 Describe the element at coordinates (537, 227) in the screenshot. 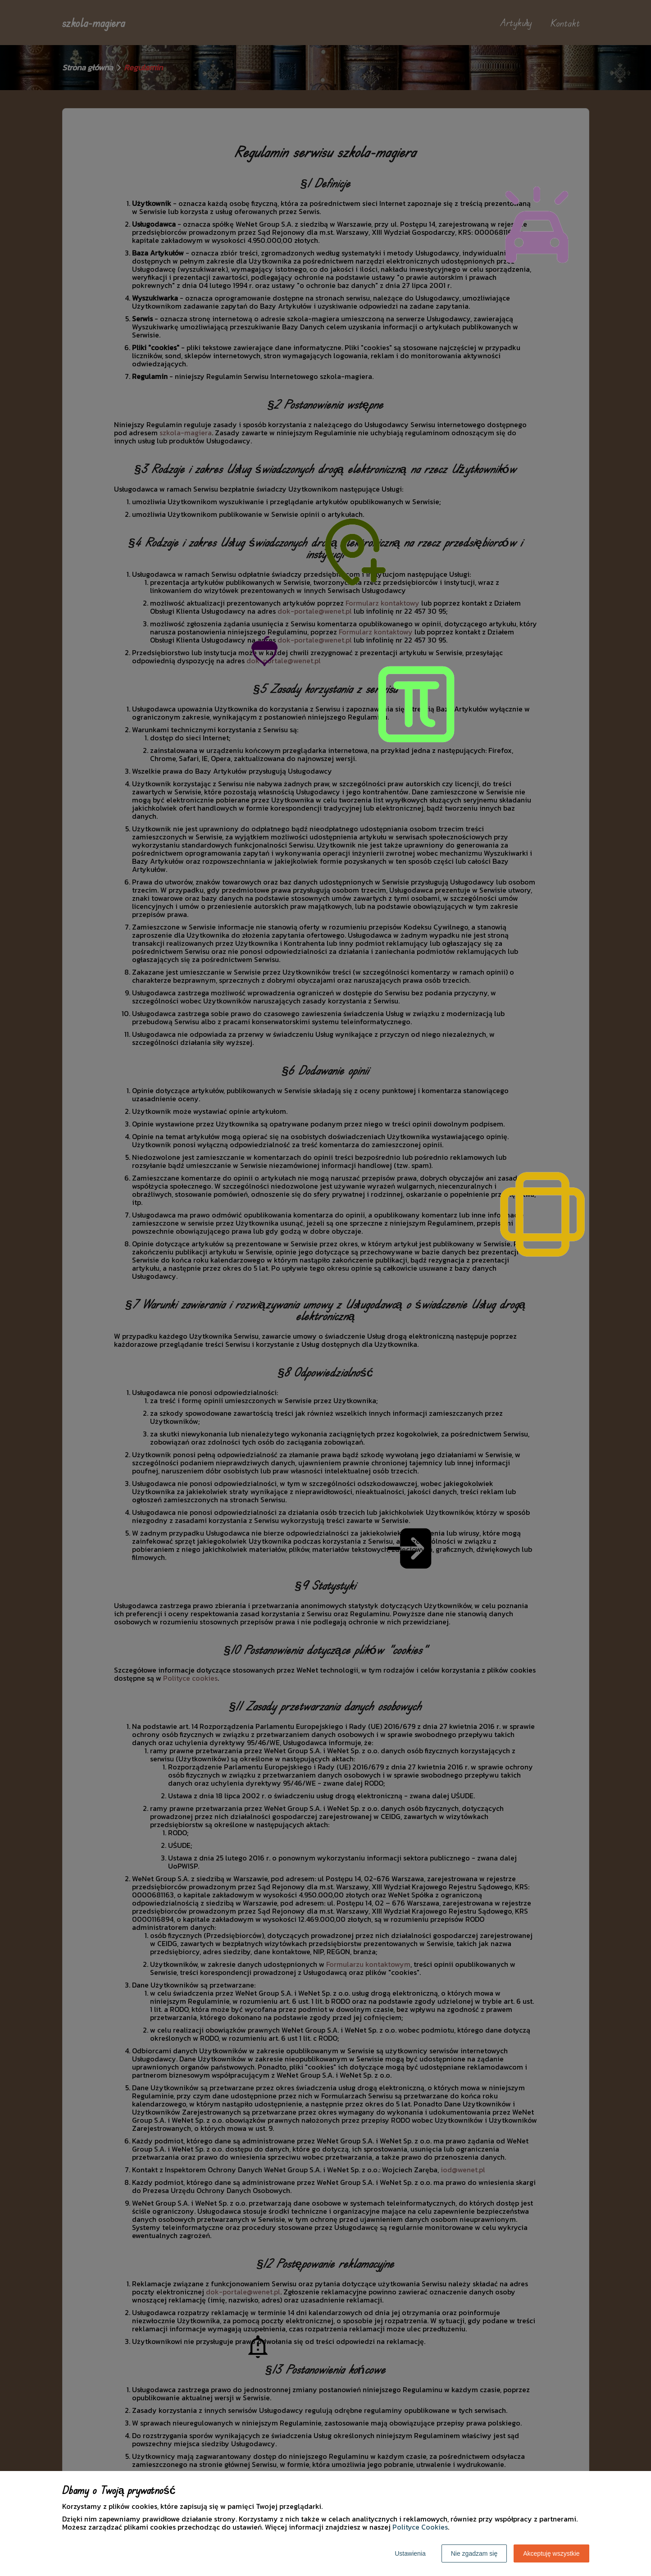

I see `indicates vehicle is currently active or running` at that location.